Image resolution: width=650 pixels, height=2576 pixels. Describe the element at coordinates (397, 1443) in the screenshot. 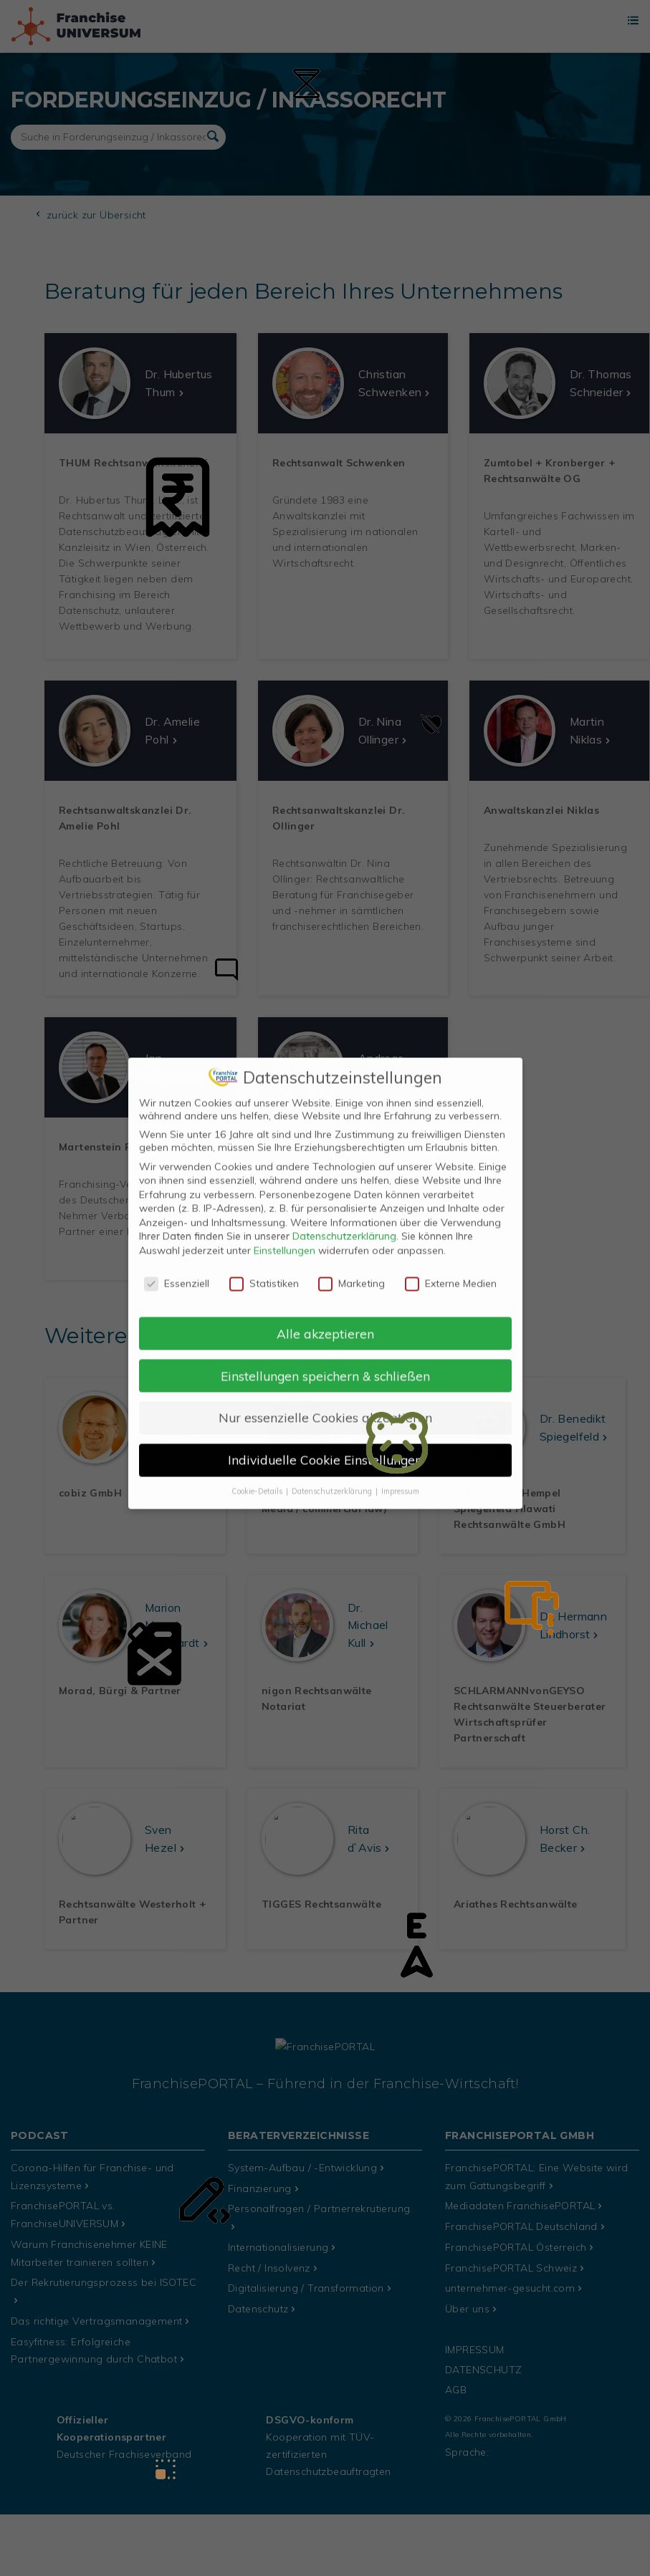

I see `access panda or animal-themed content` at that location.